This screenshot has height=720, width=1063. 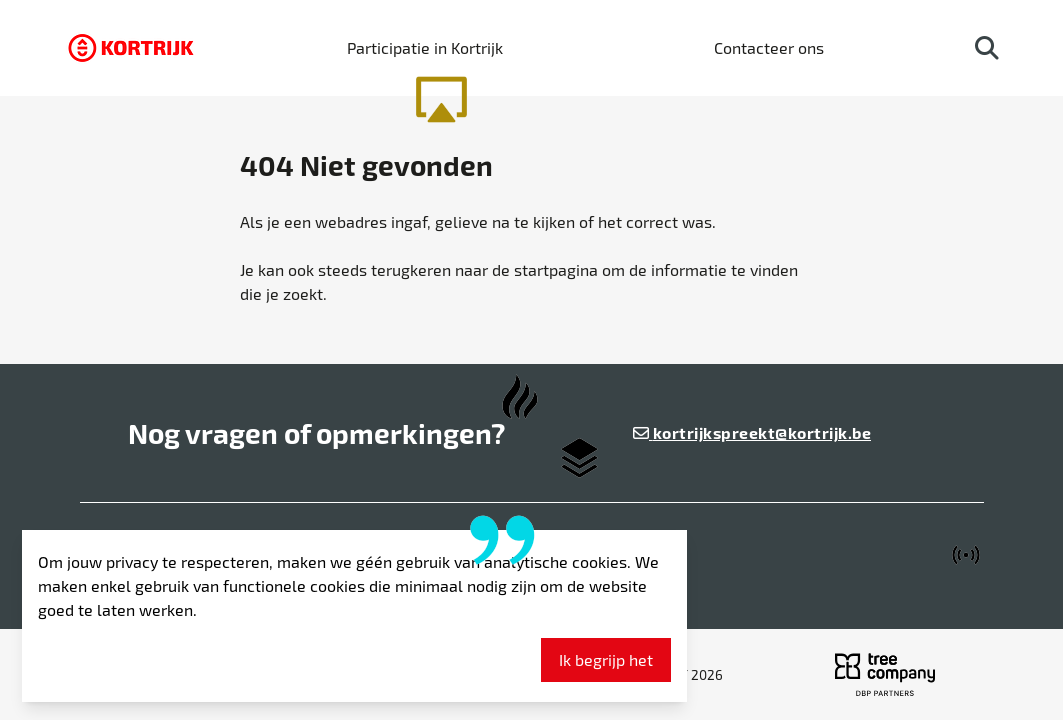 I want to click on stream content to an airplay-enabled device, so click(x=441, y=99).